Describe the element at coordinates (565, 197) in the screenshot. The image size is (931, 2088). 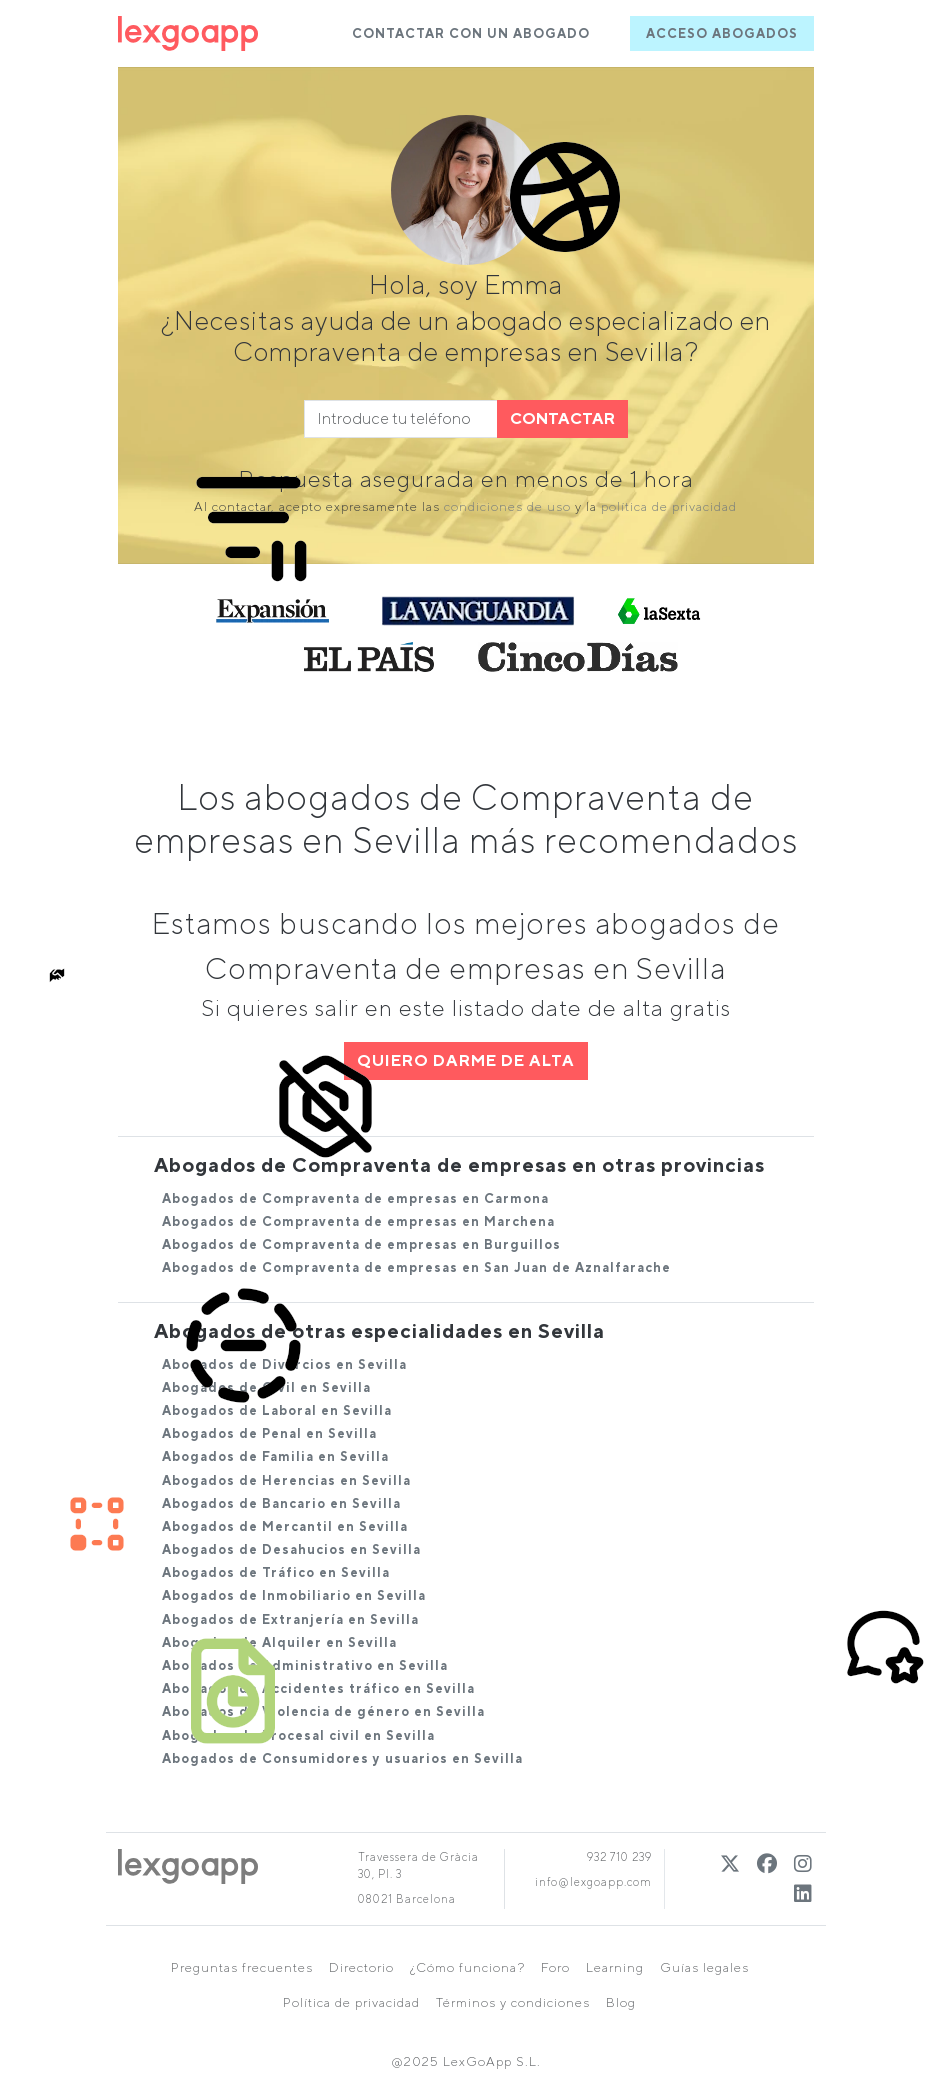
I see `visit dribbble profile or portfolio` at that location.